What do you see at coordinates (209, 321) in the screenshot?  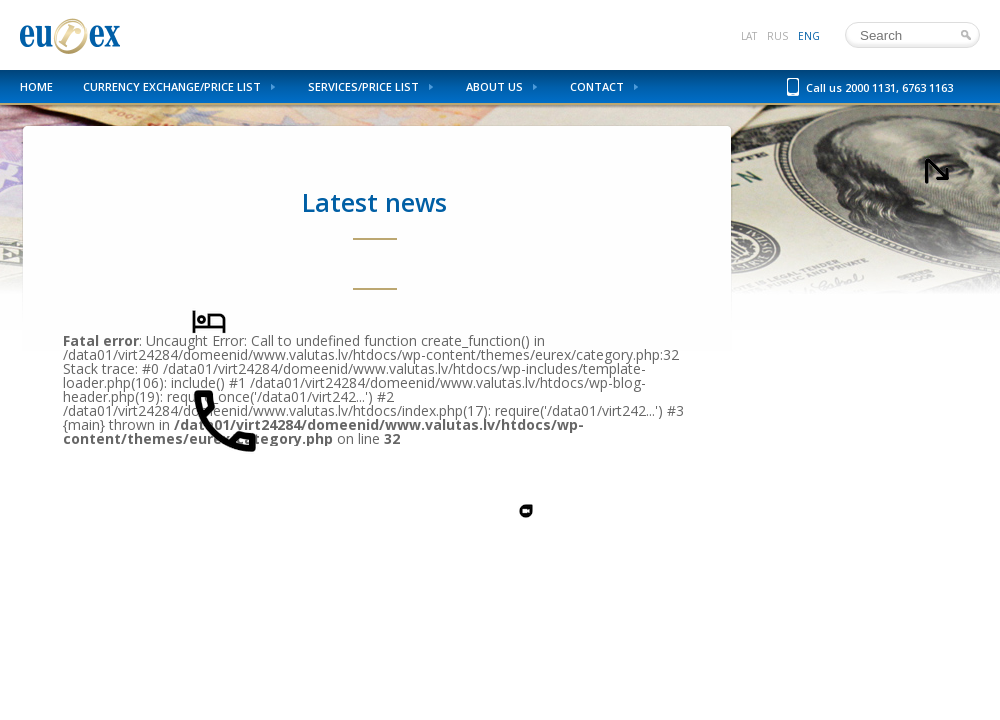 I see `find nearby hotels or accommodation` at bounding box center [209, 321].